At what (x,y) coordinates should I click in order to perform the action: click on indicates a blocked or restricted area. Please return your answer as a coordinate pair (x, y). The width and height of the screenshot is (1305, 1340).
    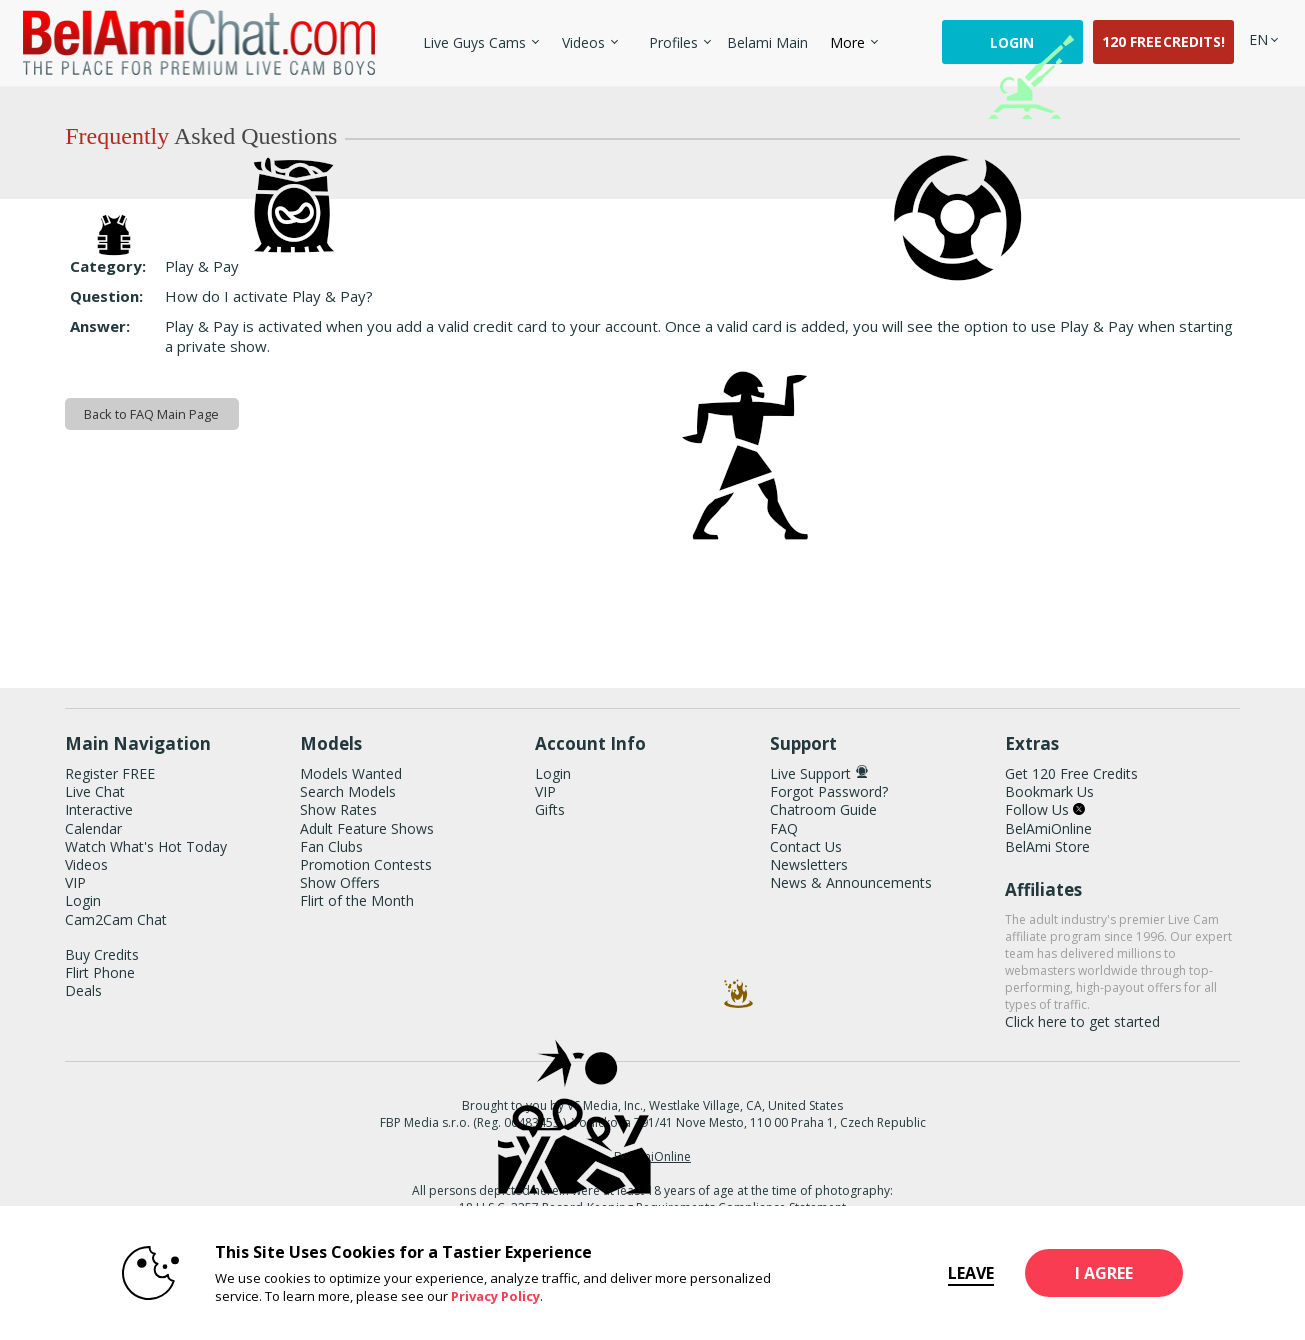
    Looking at the image, I should click on (574, 1117).